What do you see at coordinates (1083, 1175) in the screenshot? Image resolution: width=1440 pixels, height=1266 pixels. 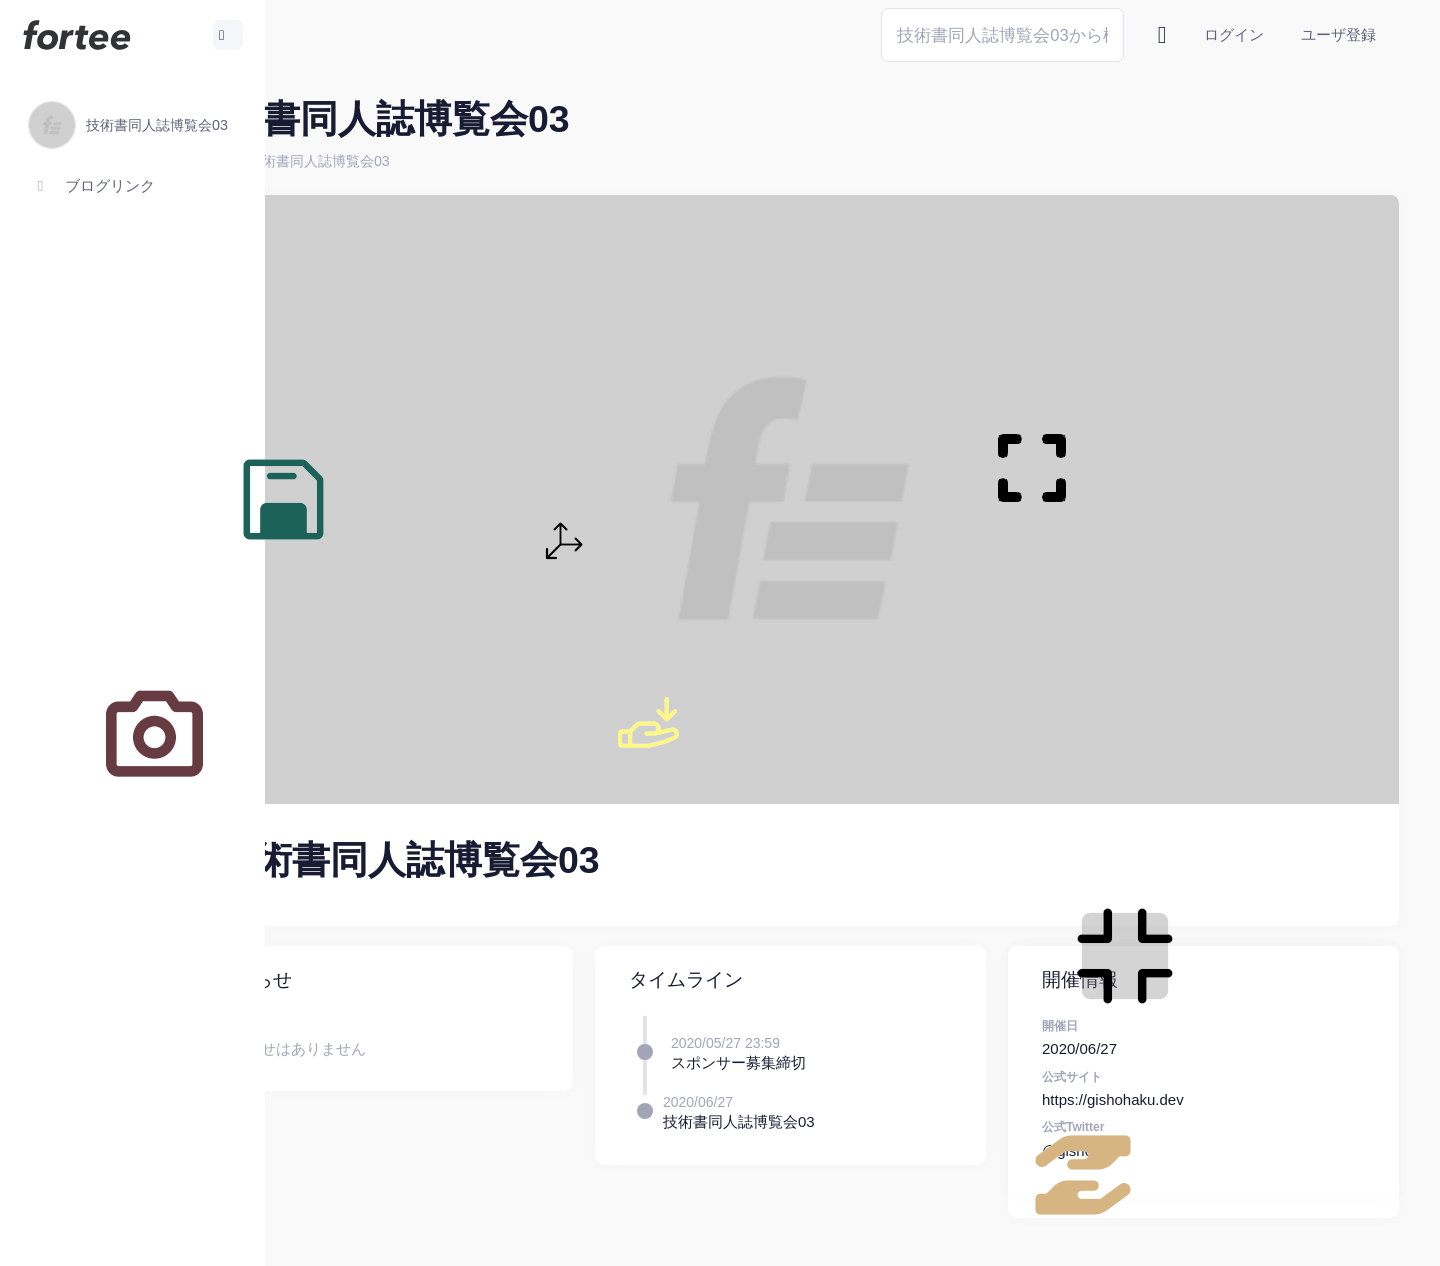 I see `indicates partnership or collaboration features` at bounding box center [1083, 1175].